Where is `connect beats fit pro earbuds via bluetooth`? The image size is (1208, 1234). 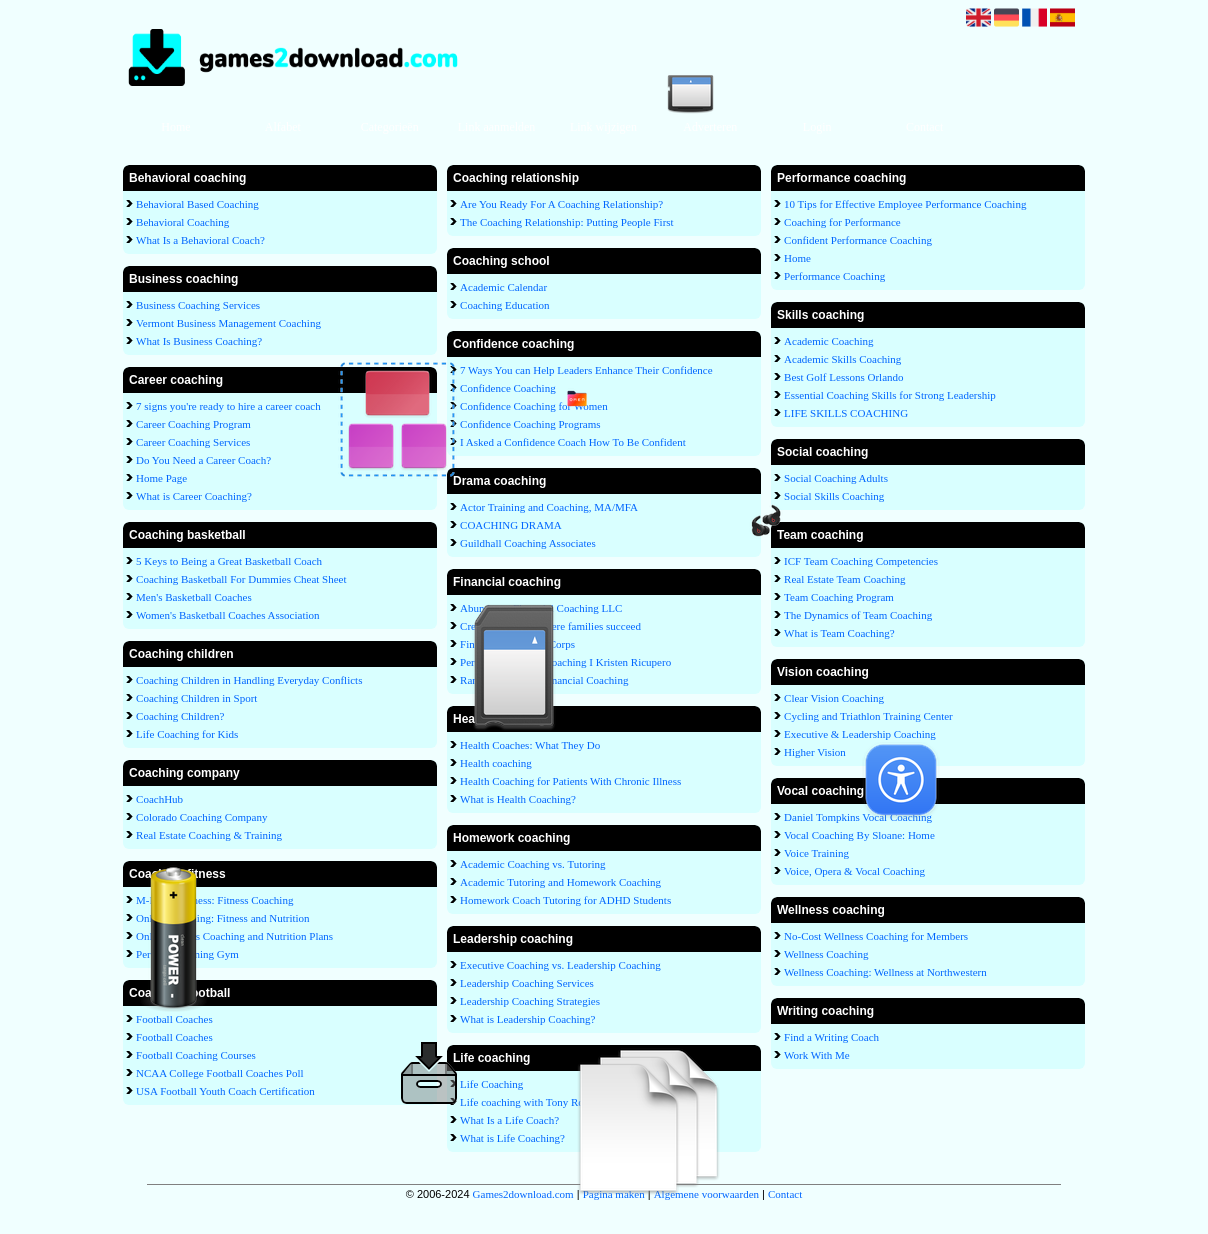
connect beats fit pro earbuds via bluetooth is located at coordinates (766, 521).